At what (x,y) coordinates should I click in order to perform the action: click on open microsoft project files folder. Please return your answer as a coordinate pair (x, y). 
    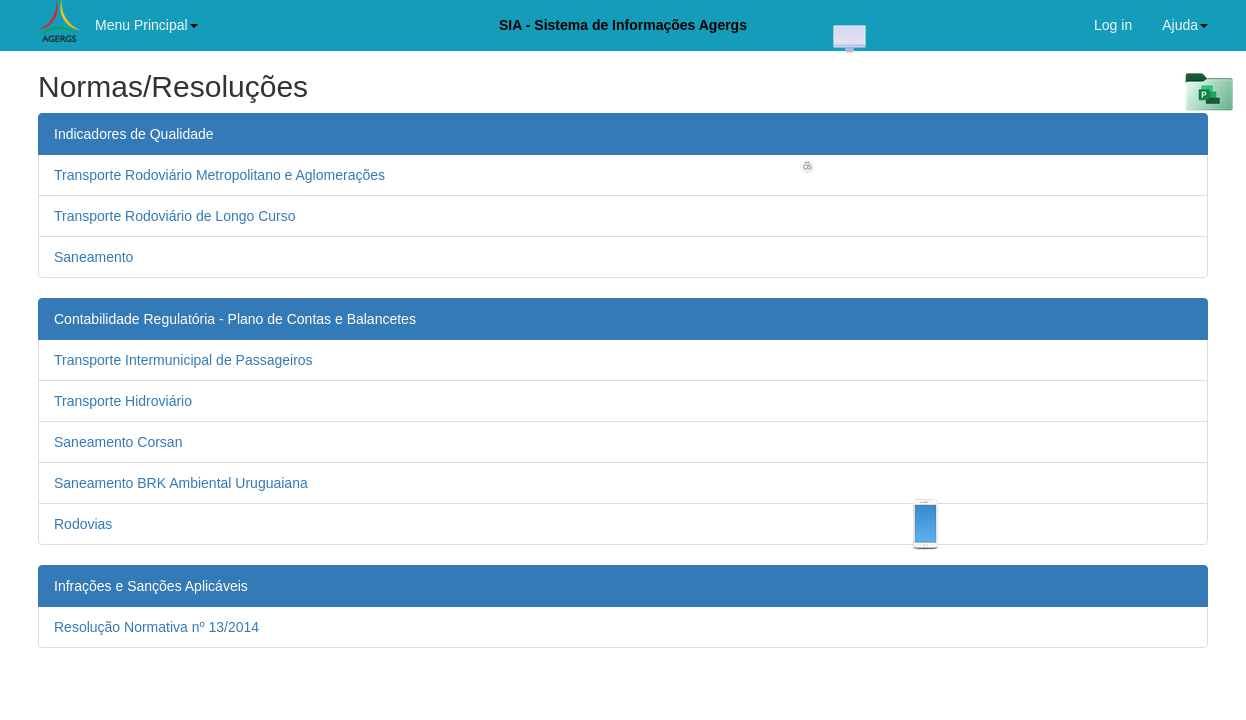
    Looking at the image, I should click on (1209, 93).